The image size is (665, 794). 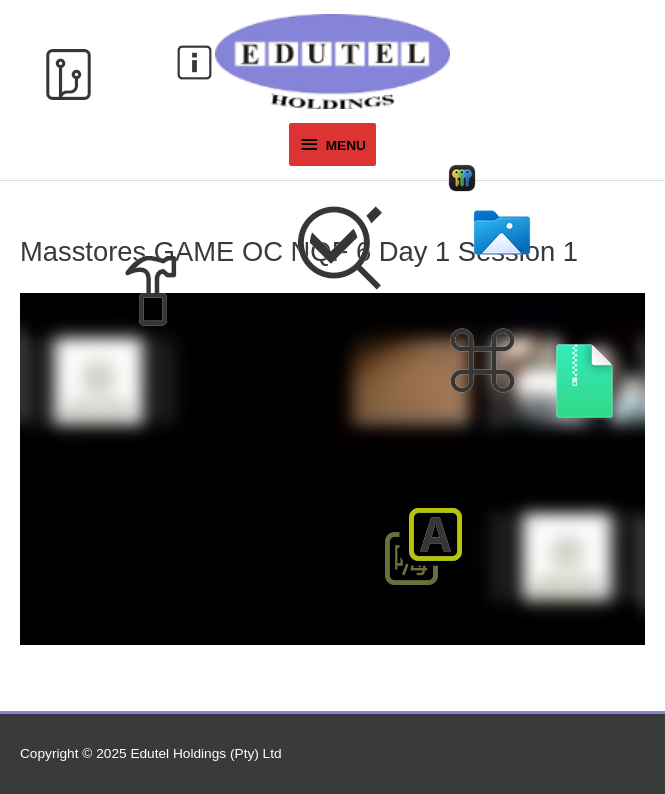 I want to click on open pictures folder, so click(x=502, y=234).